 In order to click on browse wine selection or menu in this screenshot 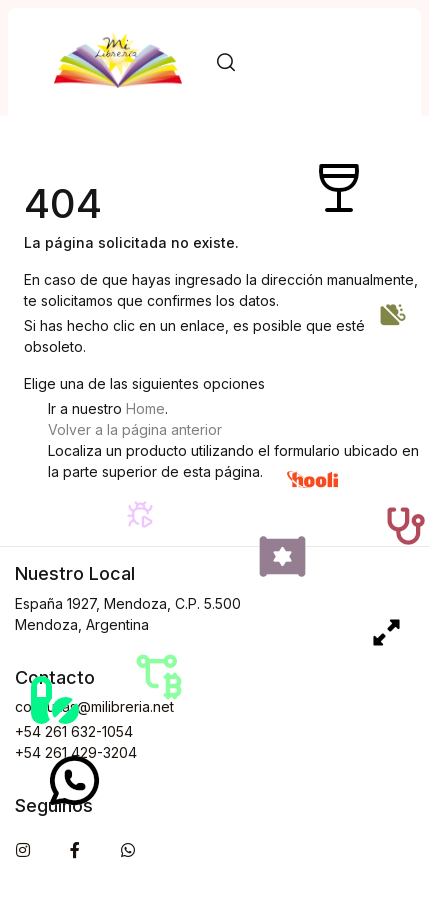, I will do `click(339, 188)`.